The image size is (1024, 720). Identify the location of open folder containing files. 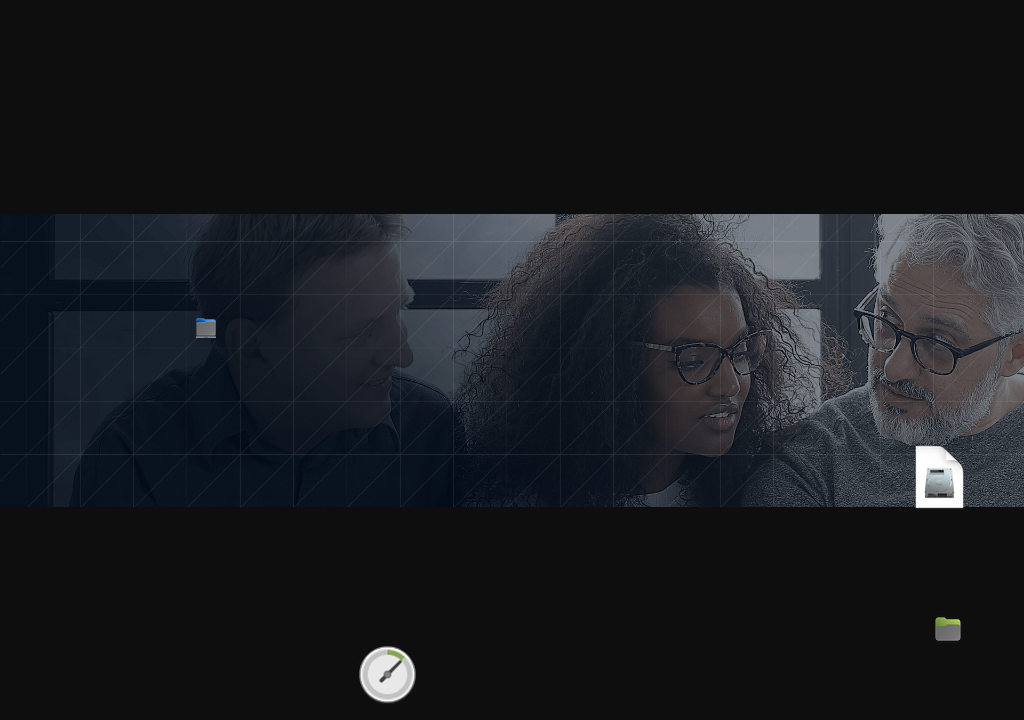
(948, 629).